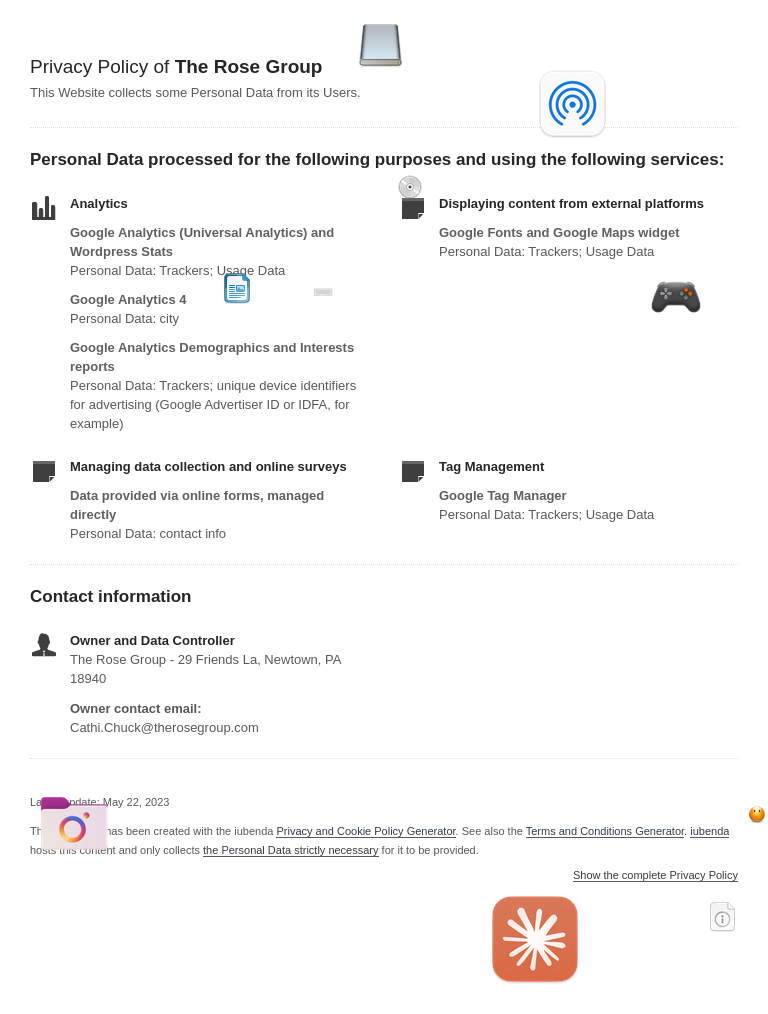  I want to click on open a text document template file, so click(237, 288).